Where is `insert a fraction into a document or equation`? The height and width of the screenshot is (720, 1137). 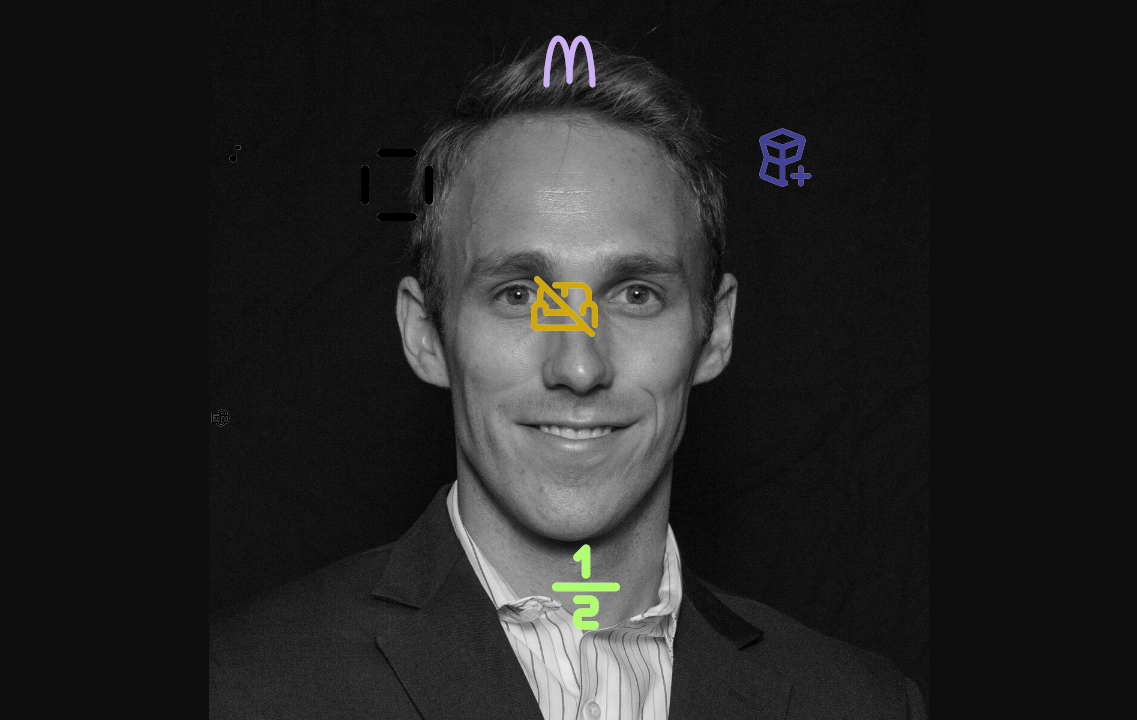
insert a fraction into a document or equation is located at coordinates (586, 587).